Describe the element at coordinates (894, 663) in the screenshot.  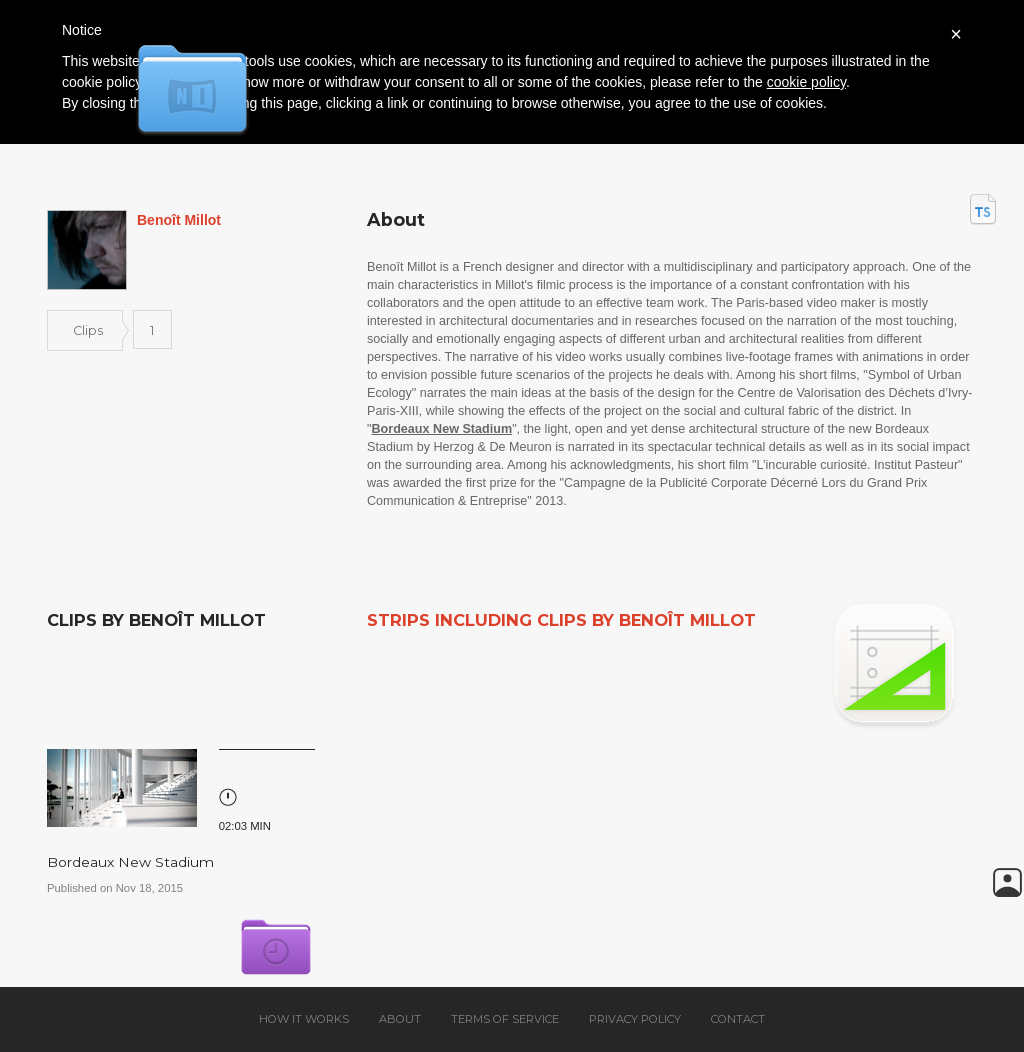
I see `open glade interface designer` at that location.